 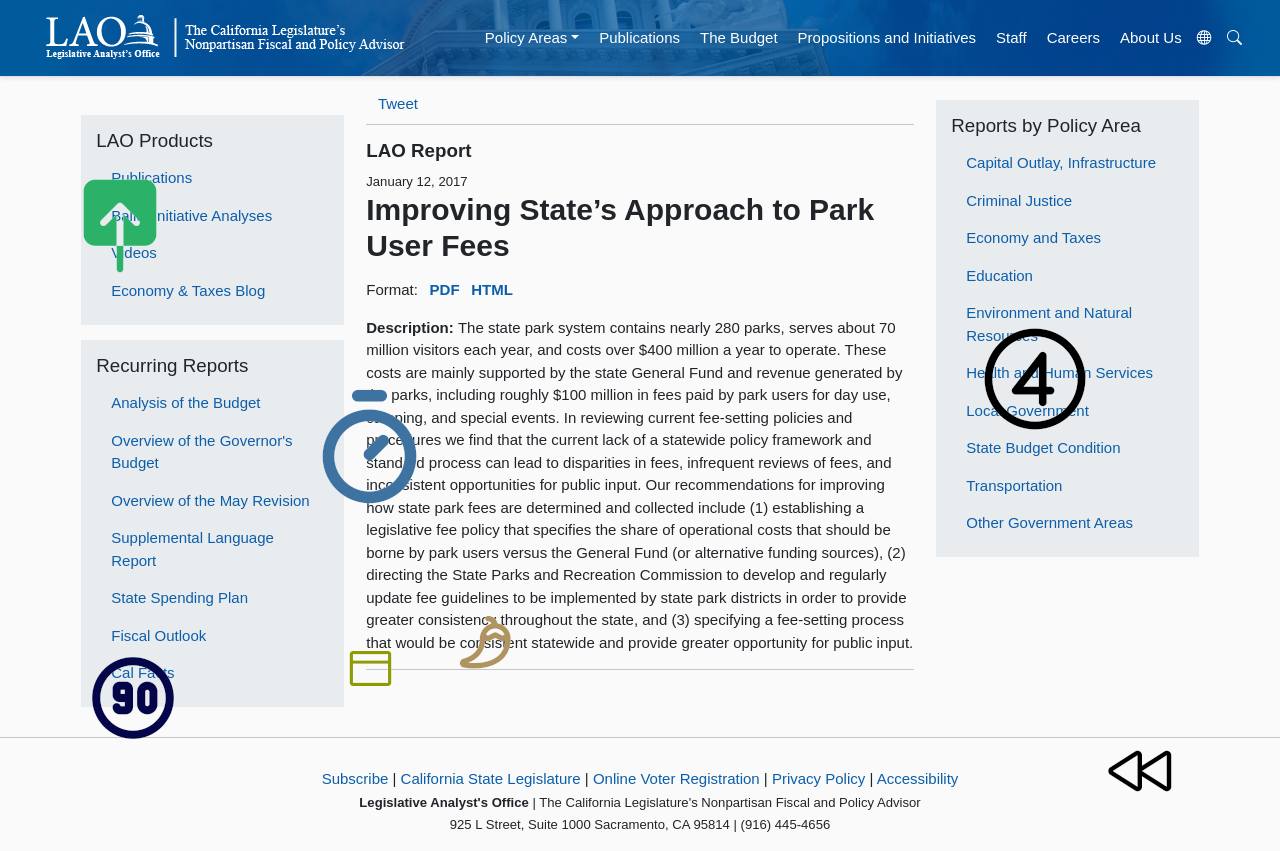 What do you see at coordinates (369, 450) in the screenshot?
I see `set or view a countdown timer` at bounding box center [369, 450].